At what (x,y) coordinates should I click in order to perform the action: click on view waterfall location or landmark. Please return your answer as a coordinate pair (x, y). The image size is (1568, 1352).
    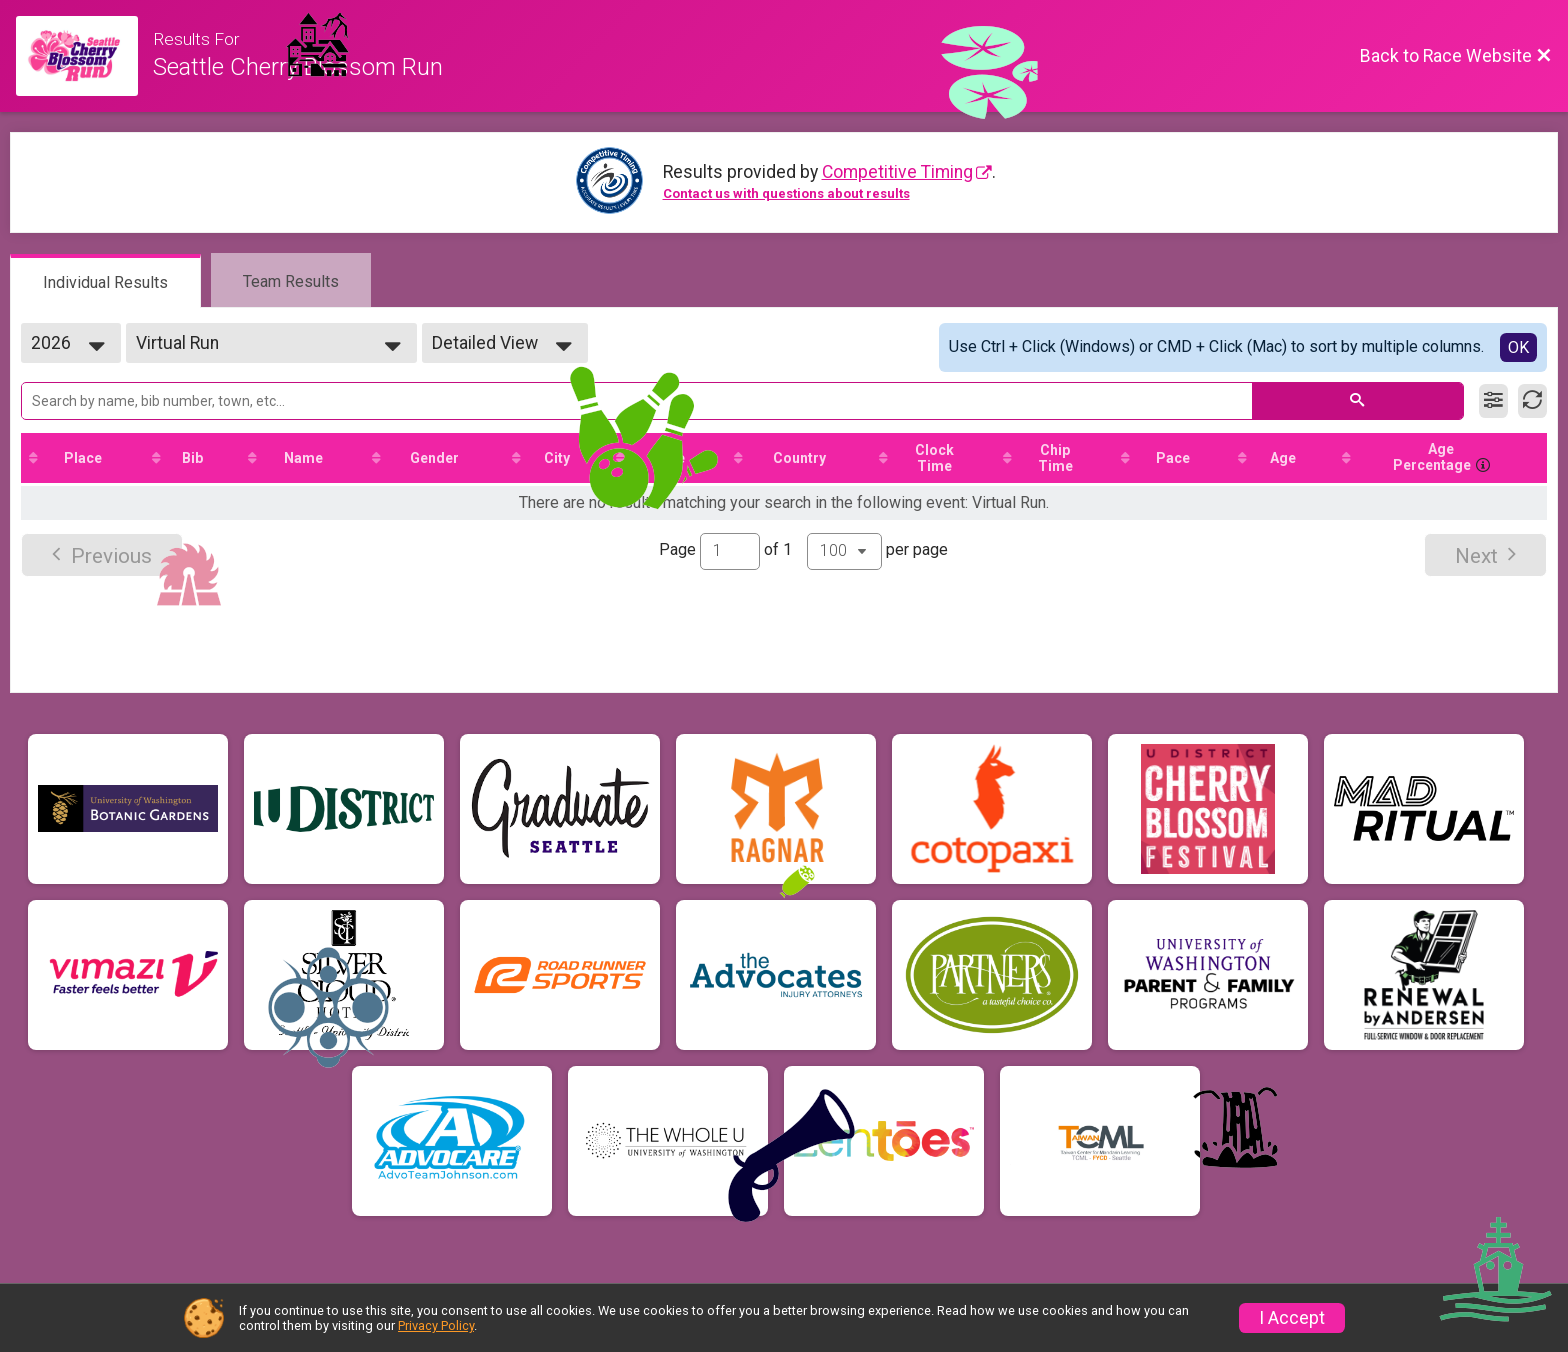
    Looking at the image, I should click on (1235, 1127).